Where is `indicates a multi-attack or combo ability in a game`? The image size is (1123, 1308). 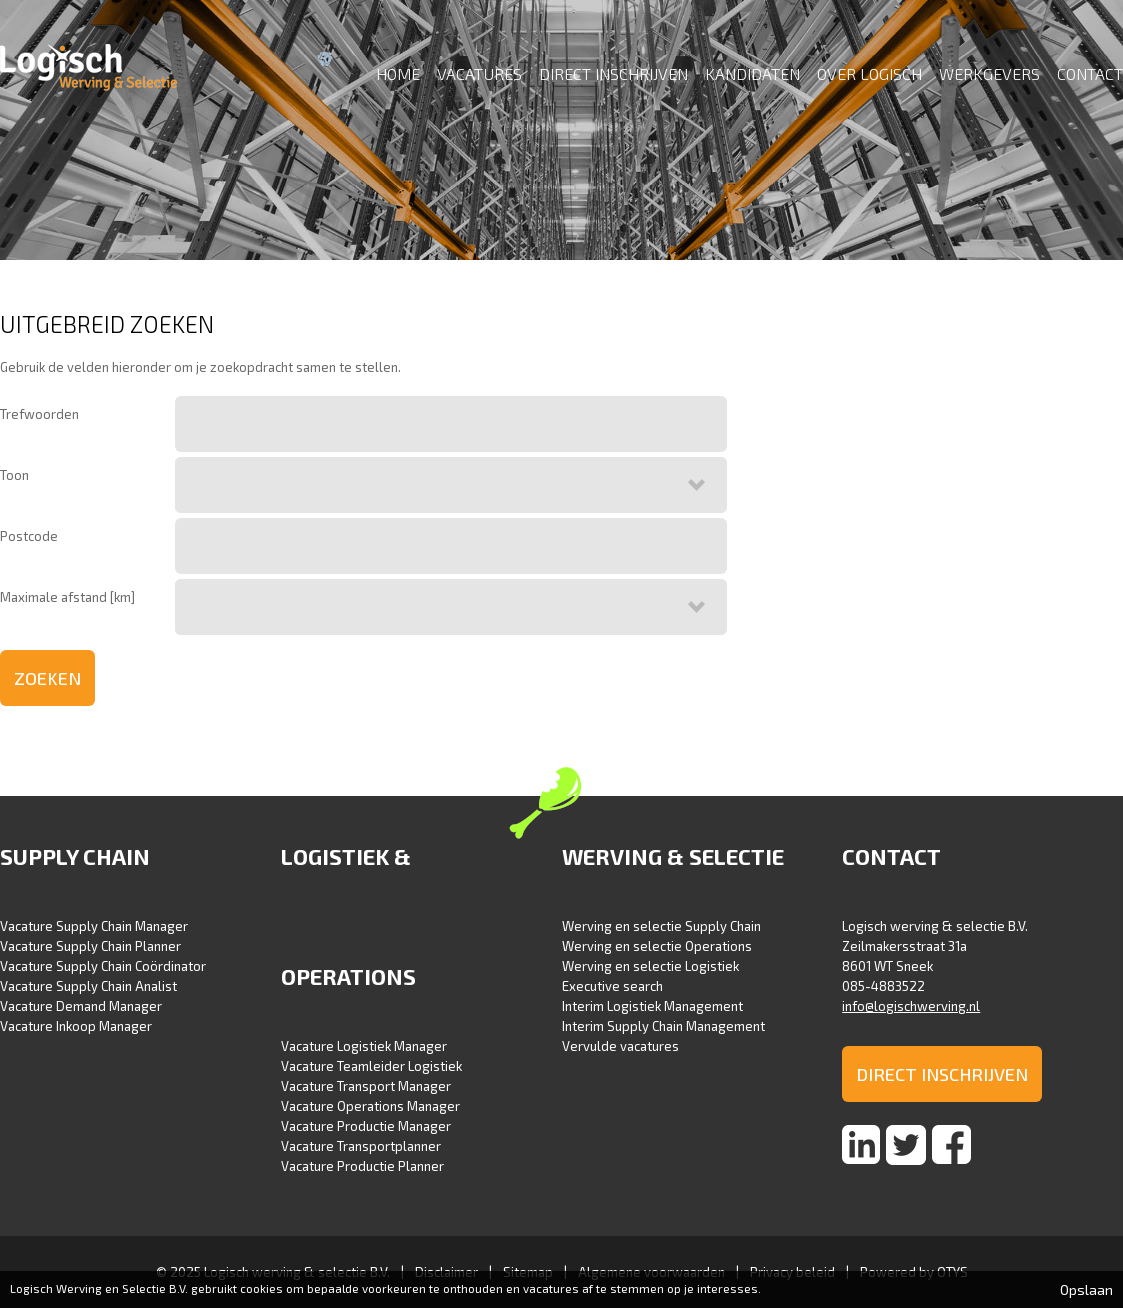
indicates a multi-attack or combo ability in a game is located at coordinates (325, 59).